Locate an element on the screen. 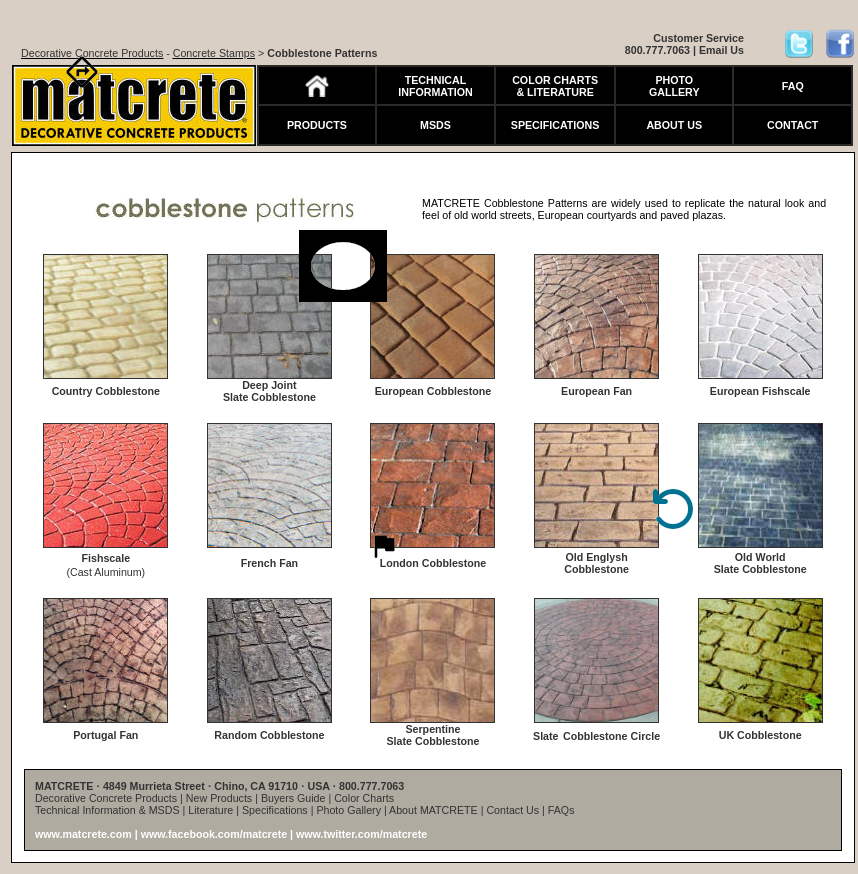  apply vignette effect to photo is located at coordinates (343, 266).